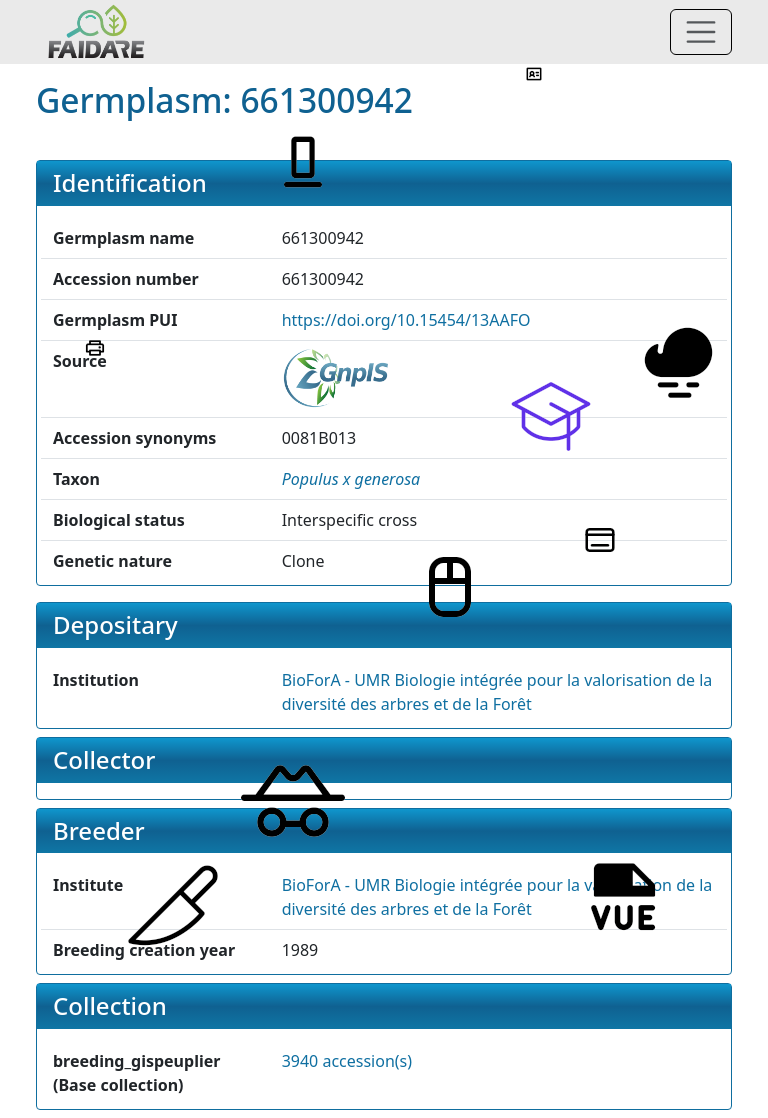 This screenshot has height=1118, width=768. Describe the element at coordinates (173, 907) in the screenshot. I see `access cutting or slicing tools` at that location.